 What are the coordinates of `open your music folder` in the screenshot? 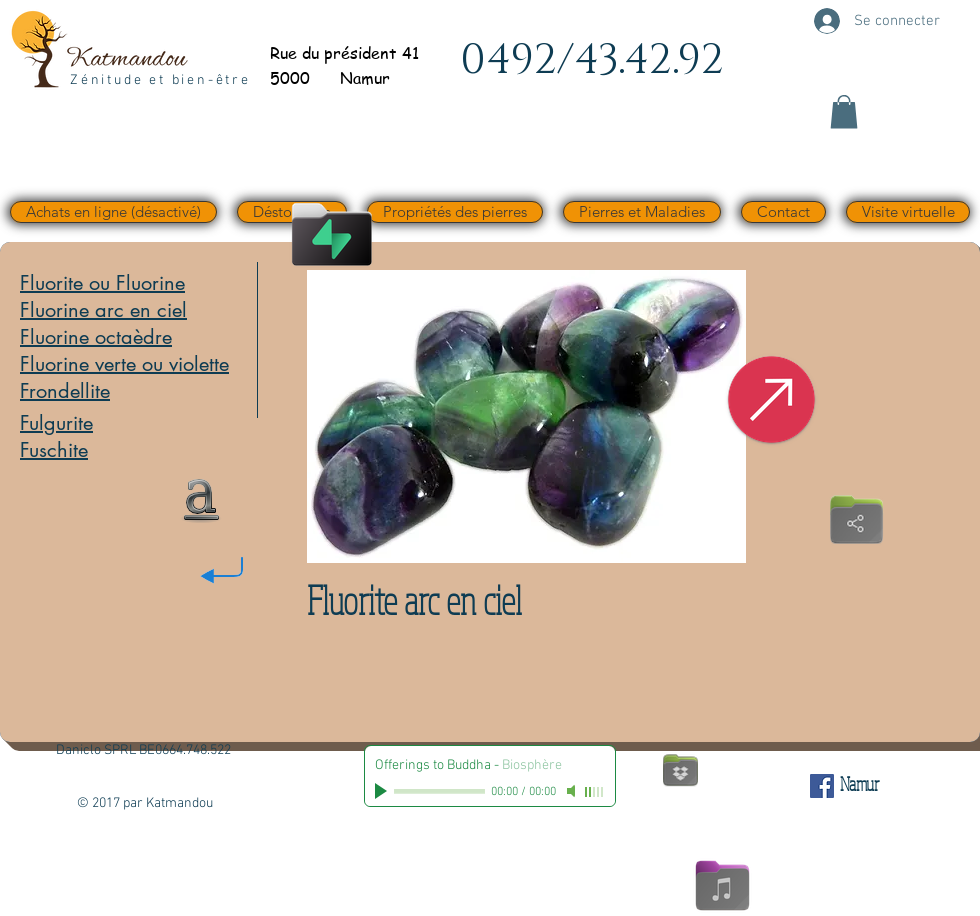 It's located at (722, 885).